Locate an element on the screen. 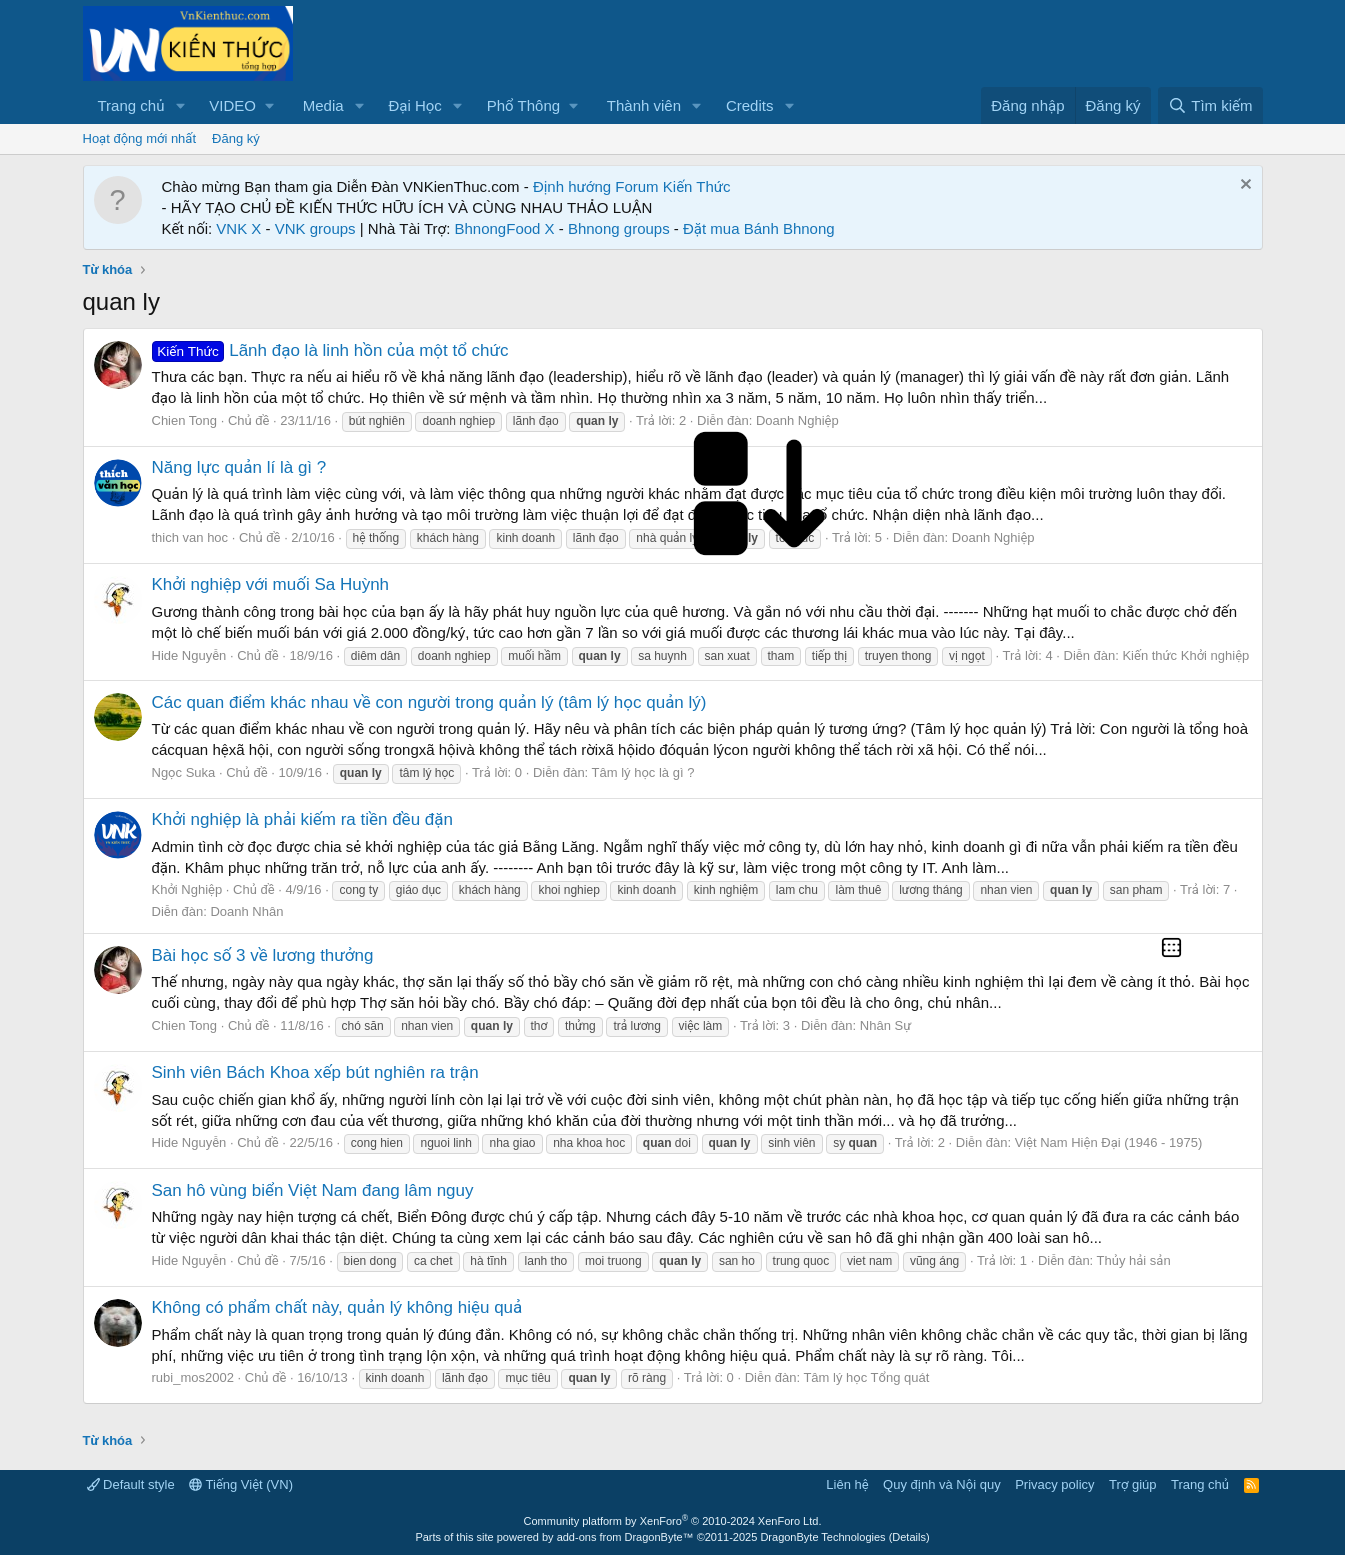  toggle top and bottom panel layout is located at coordinates (1171, 947).